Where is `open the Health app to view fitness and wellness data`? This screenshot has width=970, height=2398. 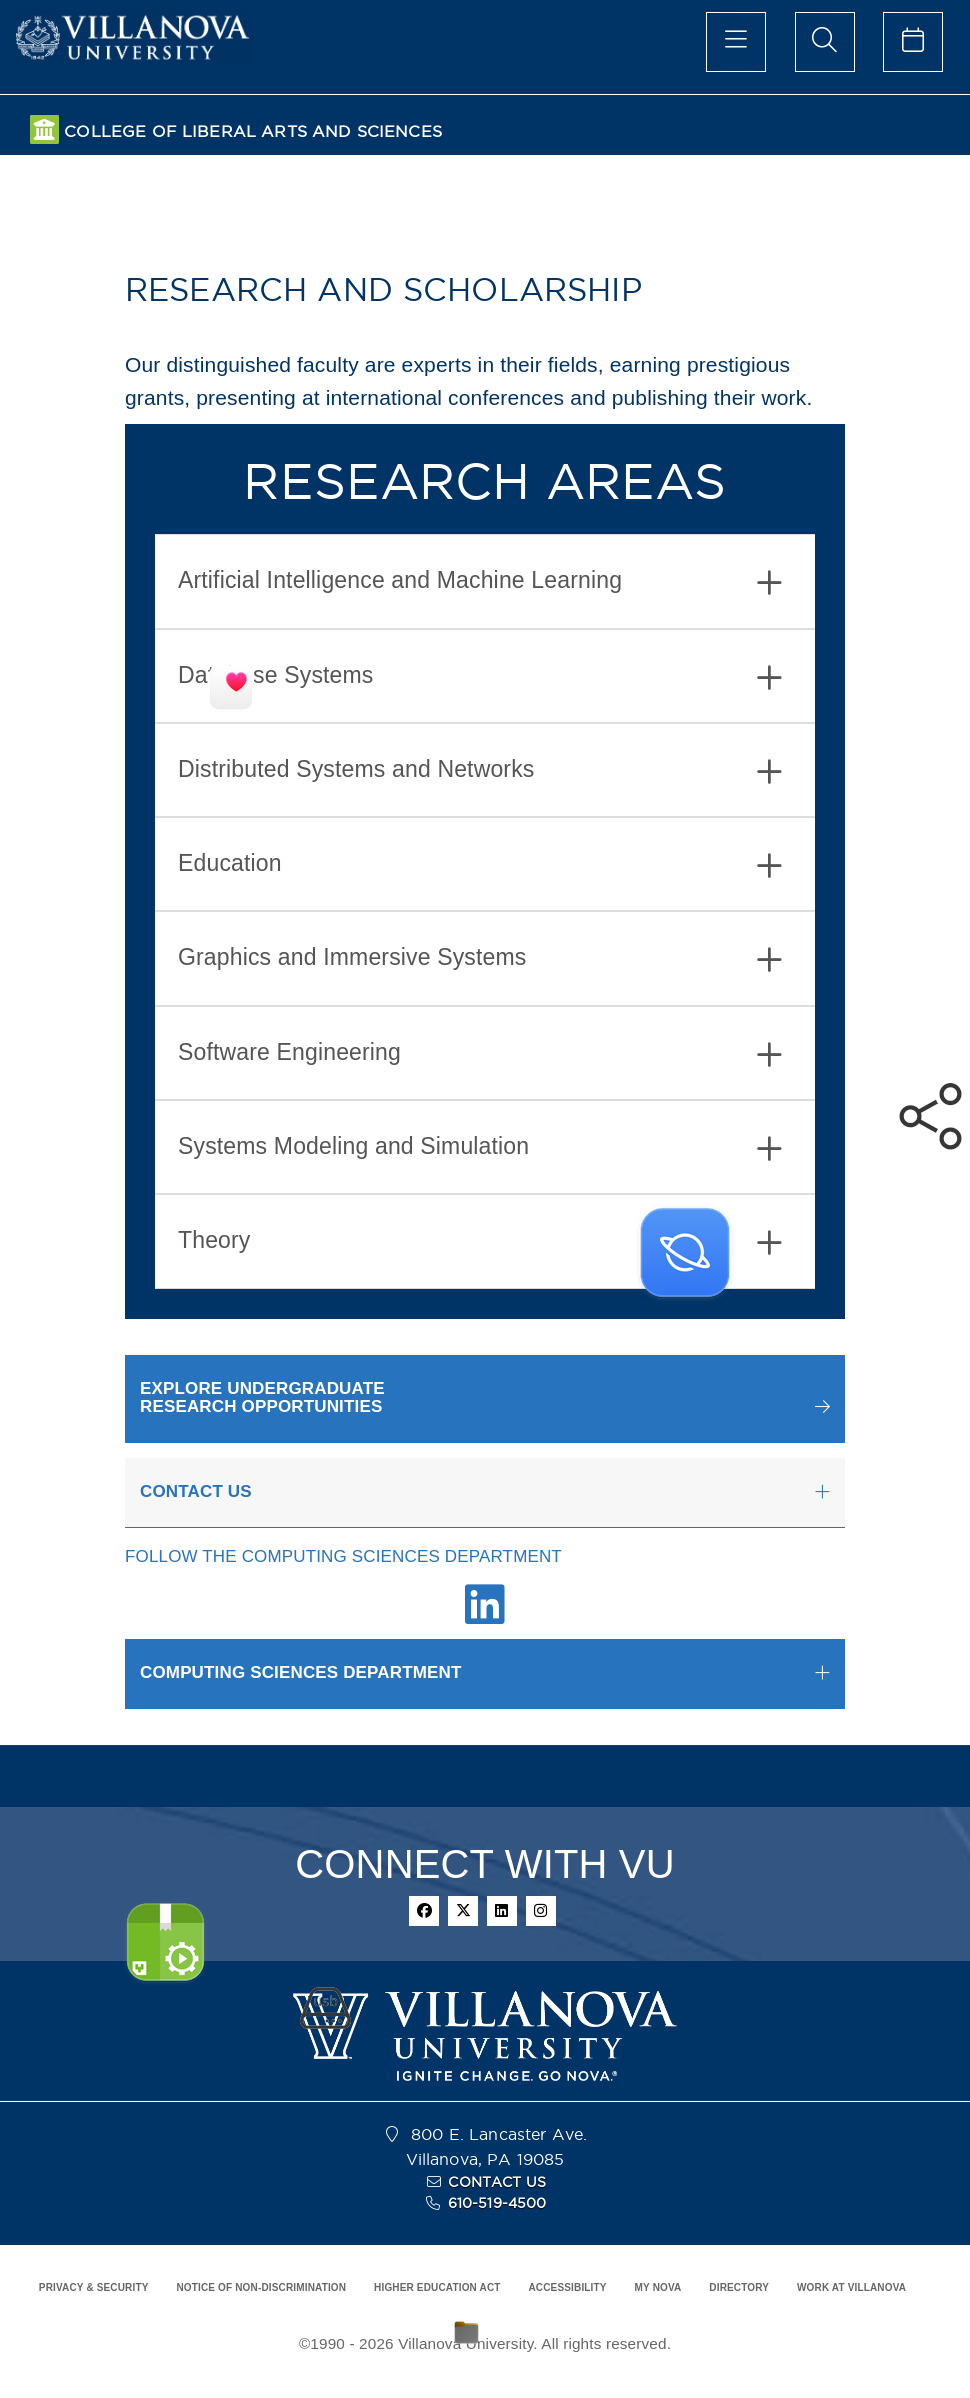
open the Health app to view fitness and wellness data is located at coordinates (231, 688).